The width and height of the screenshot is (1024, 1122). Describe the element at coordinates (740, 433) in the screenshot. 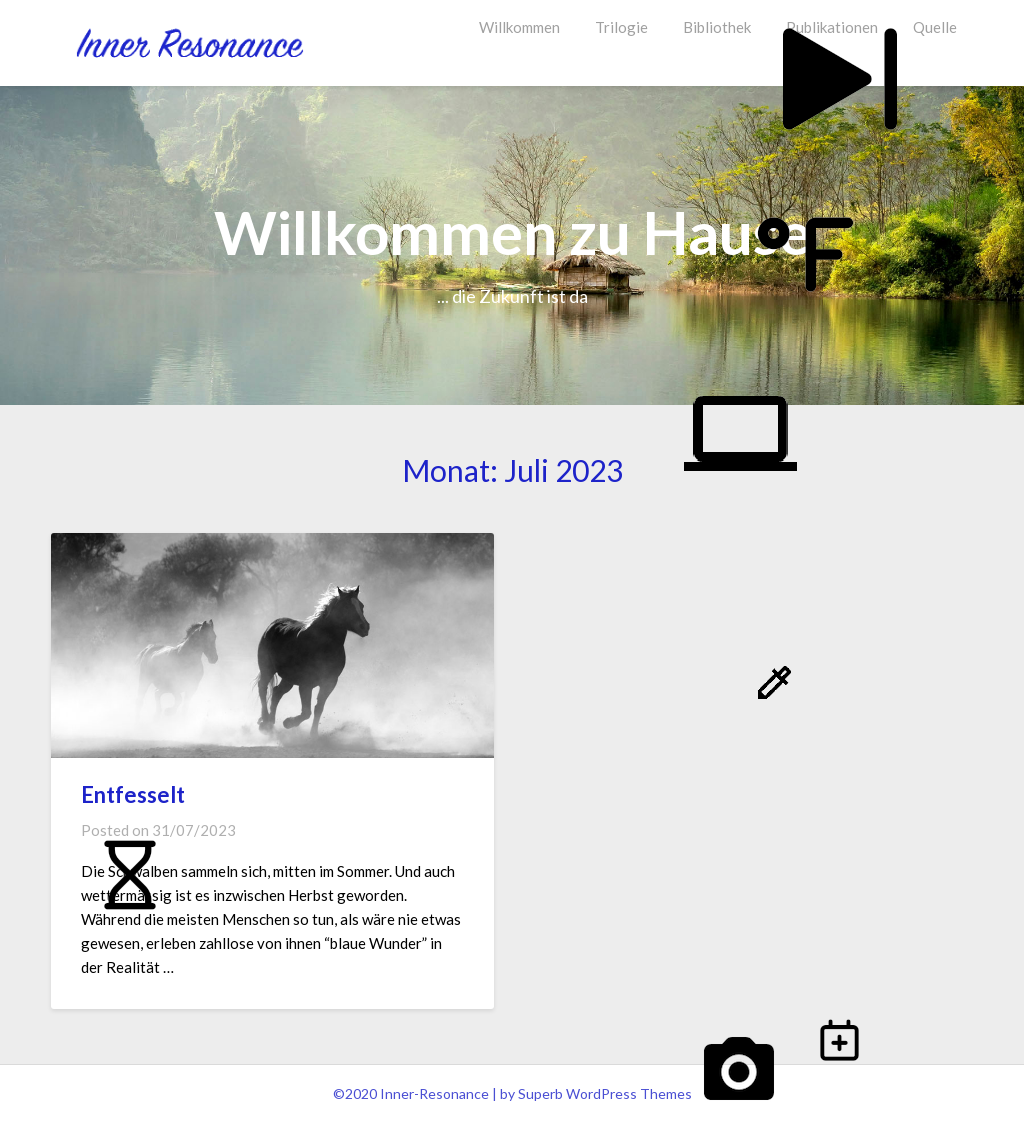

I see `access desktop or computer settings` at that location.